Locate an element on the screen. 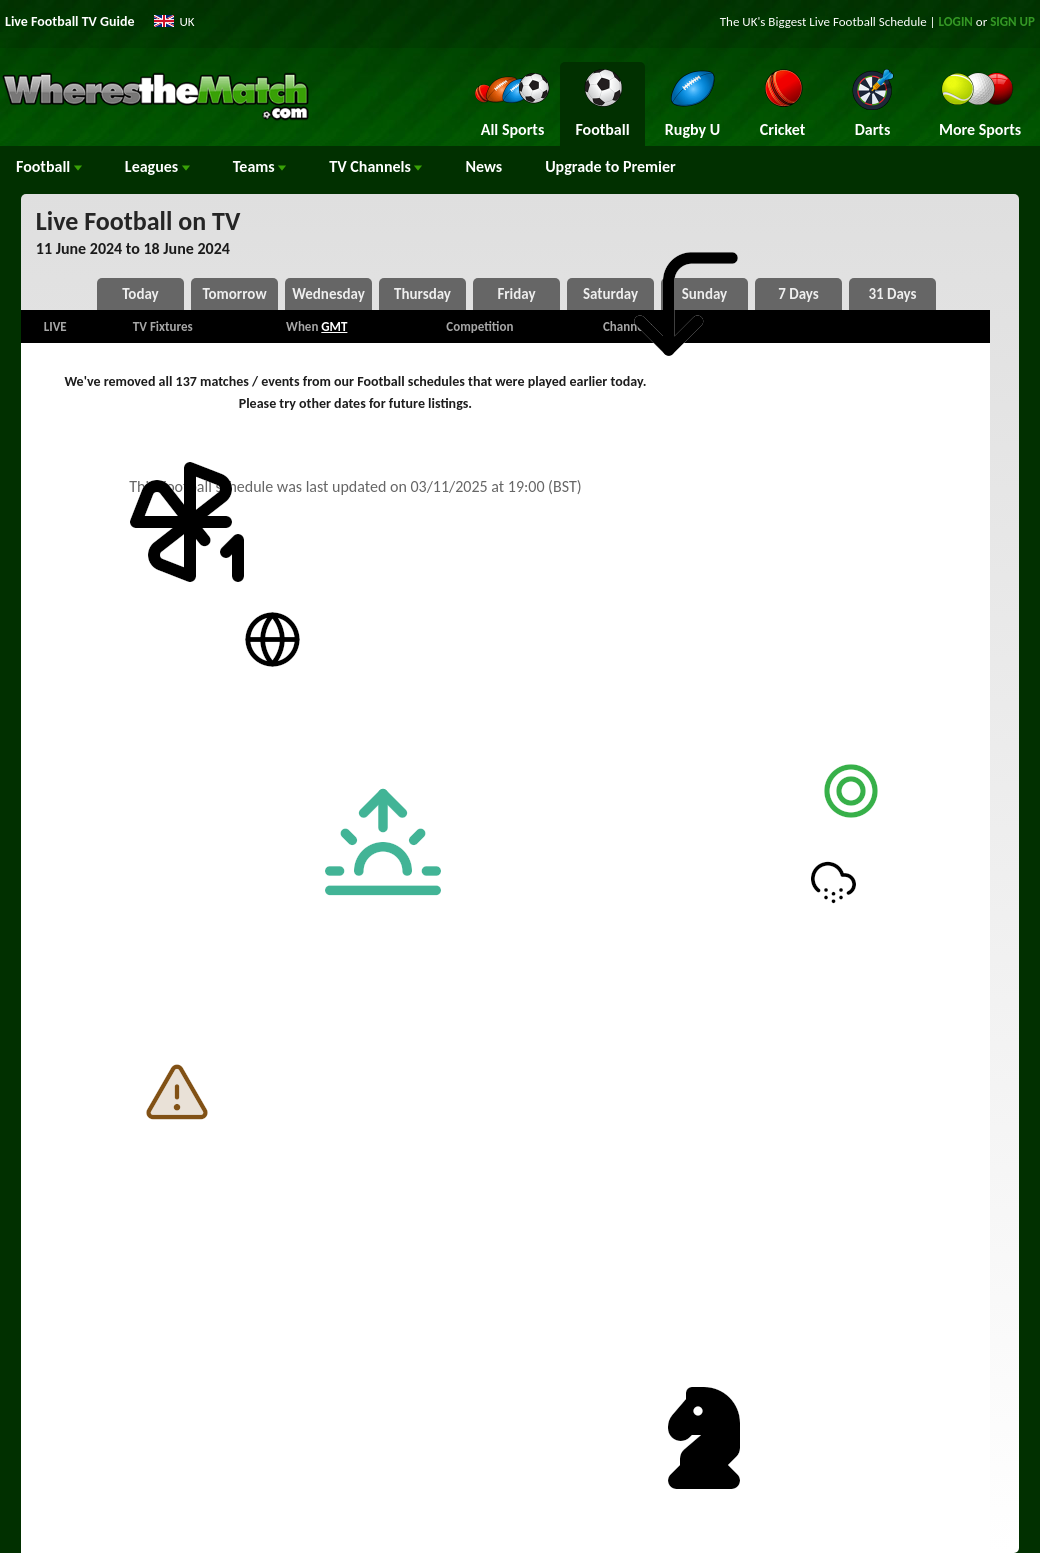 The height and width of the screenshot is (1553, 1040). switch to a different language or region is located at coordinates (272, 639).